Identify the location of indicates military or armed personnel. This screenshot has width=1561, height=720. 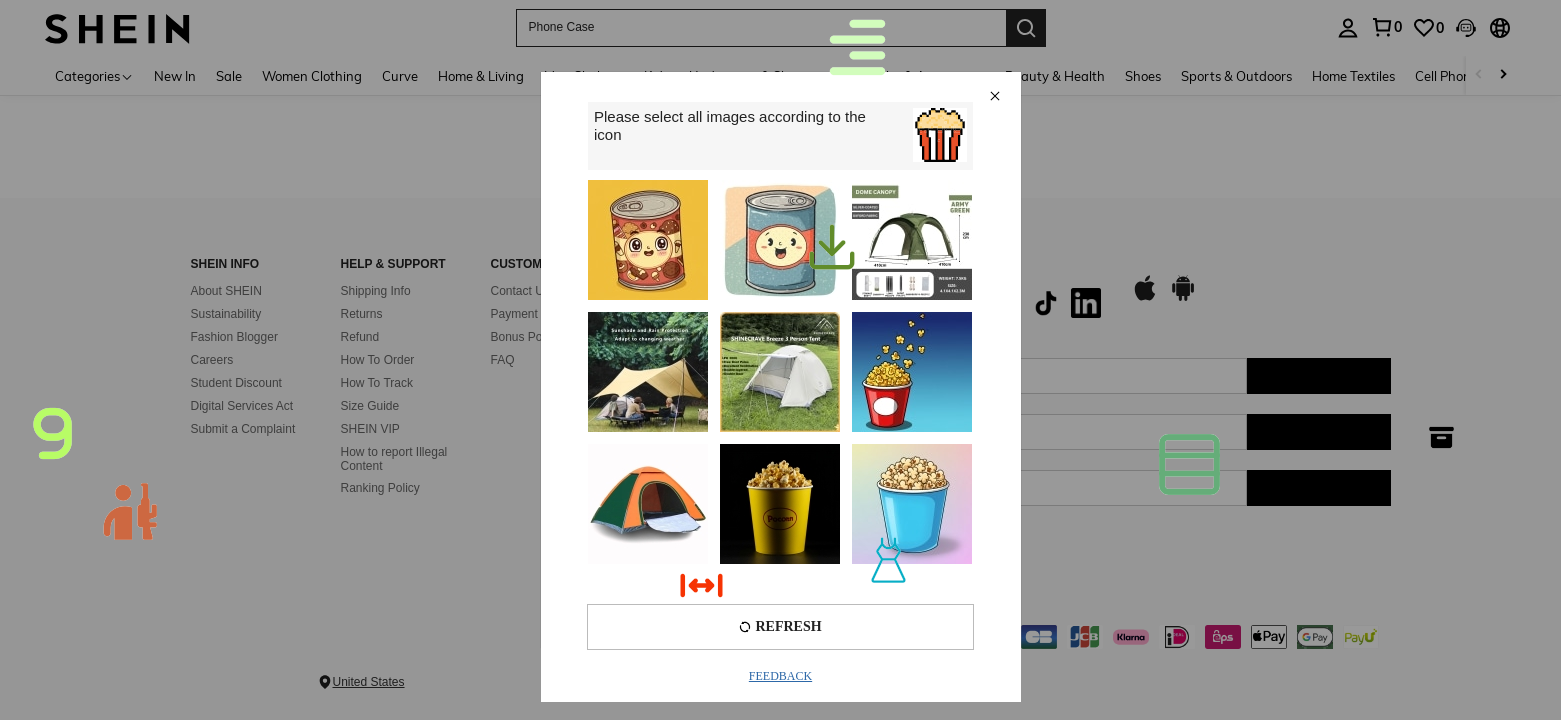
(128, 511).